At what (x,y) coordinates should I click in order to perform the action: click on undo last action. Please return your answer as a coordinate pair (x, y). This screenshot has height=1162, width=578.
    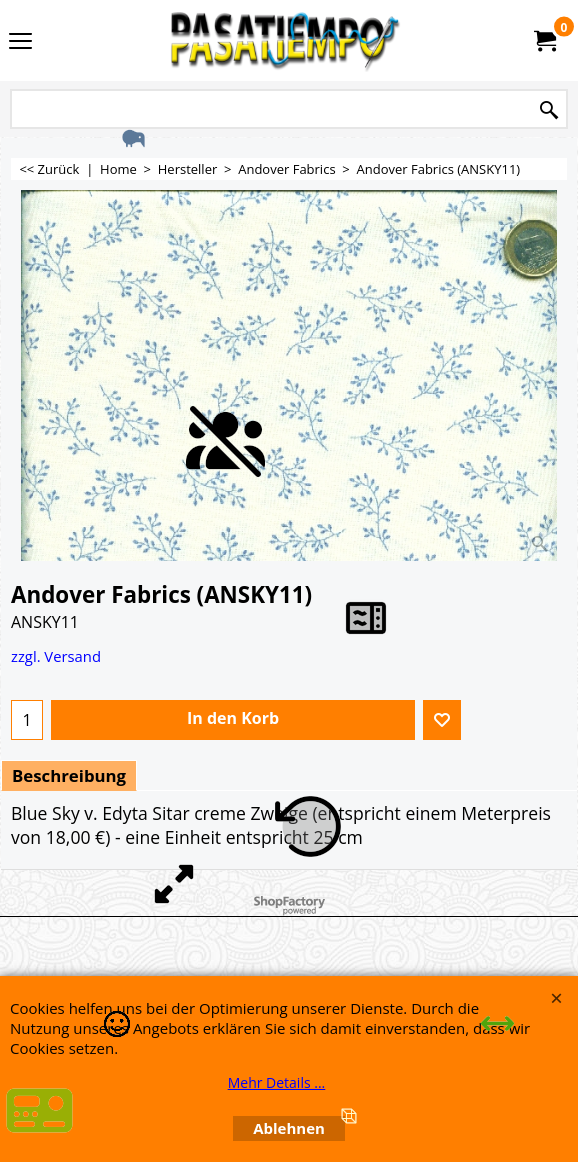
    Looking at the image, I should click on (310, 826).